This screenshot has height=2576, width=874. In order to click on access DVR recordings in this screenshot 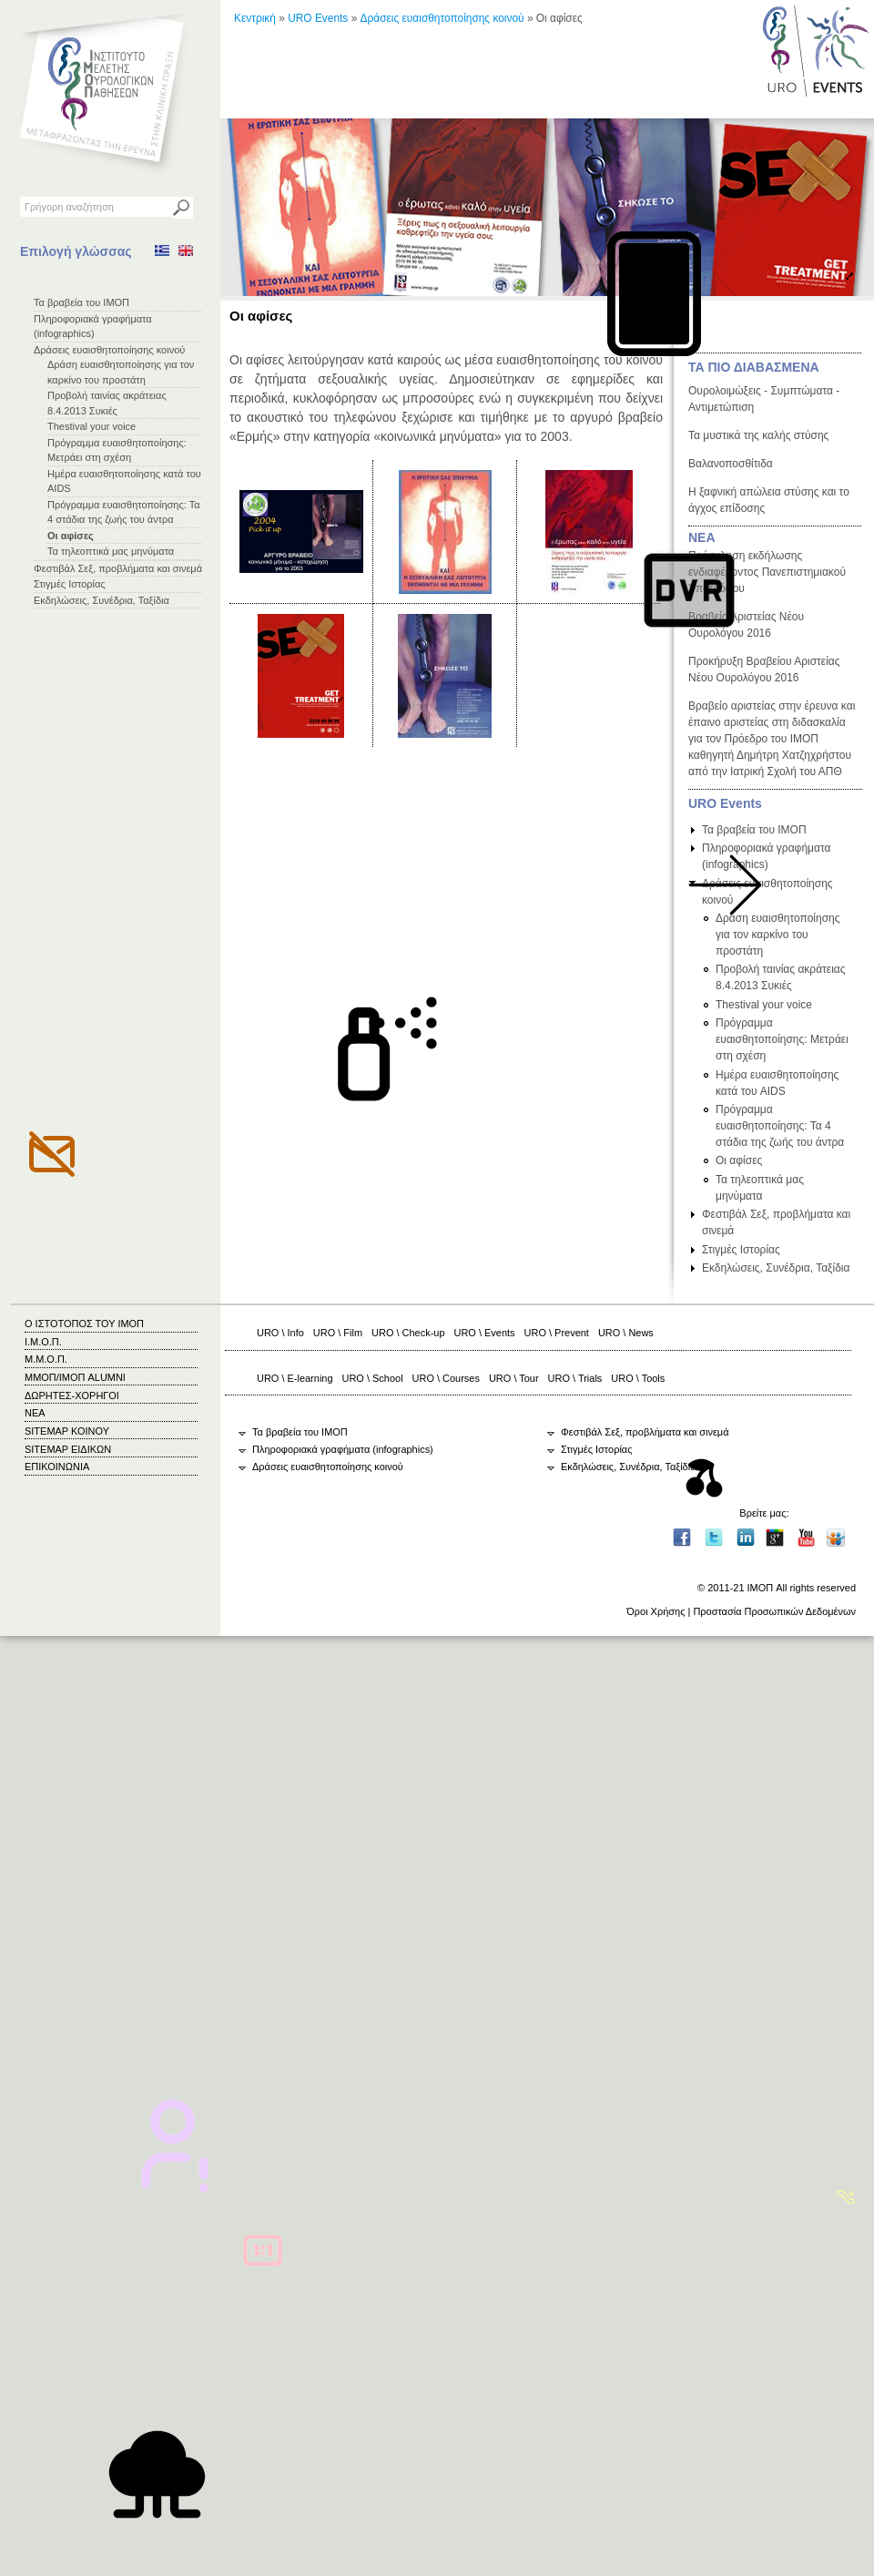, I will do `click(689, 590)`.